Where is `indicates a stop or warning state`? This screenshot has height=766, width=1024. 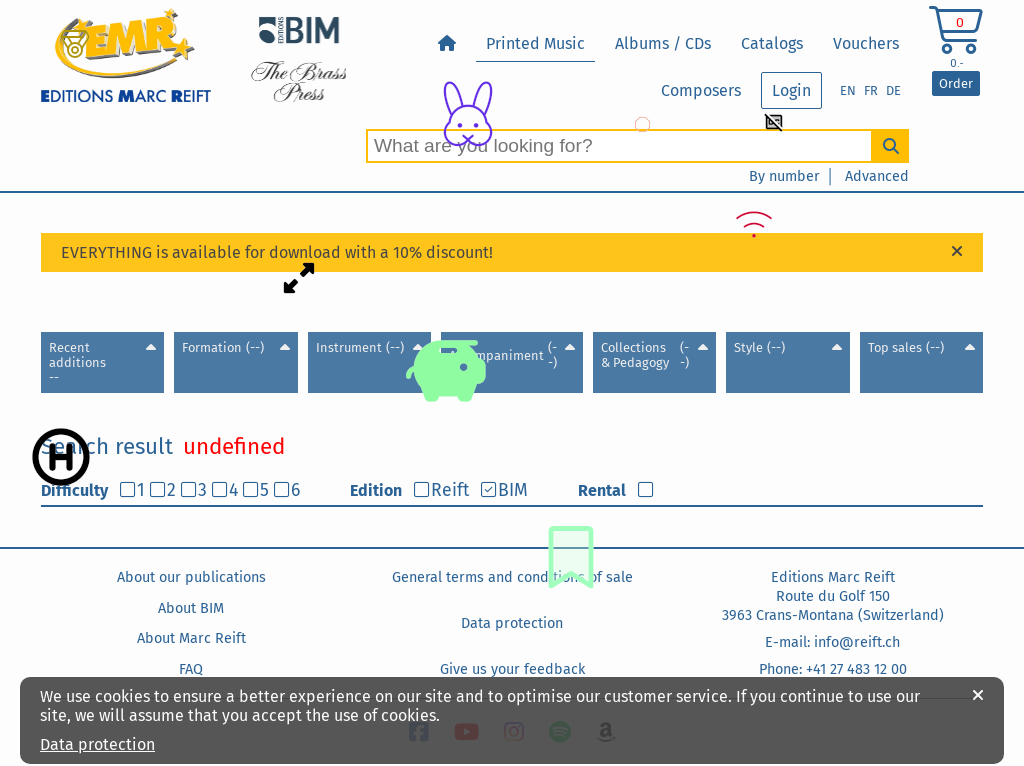 indicates a stop or warning state is located at coordinates (642, 124).